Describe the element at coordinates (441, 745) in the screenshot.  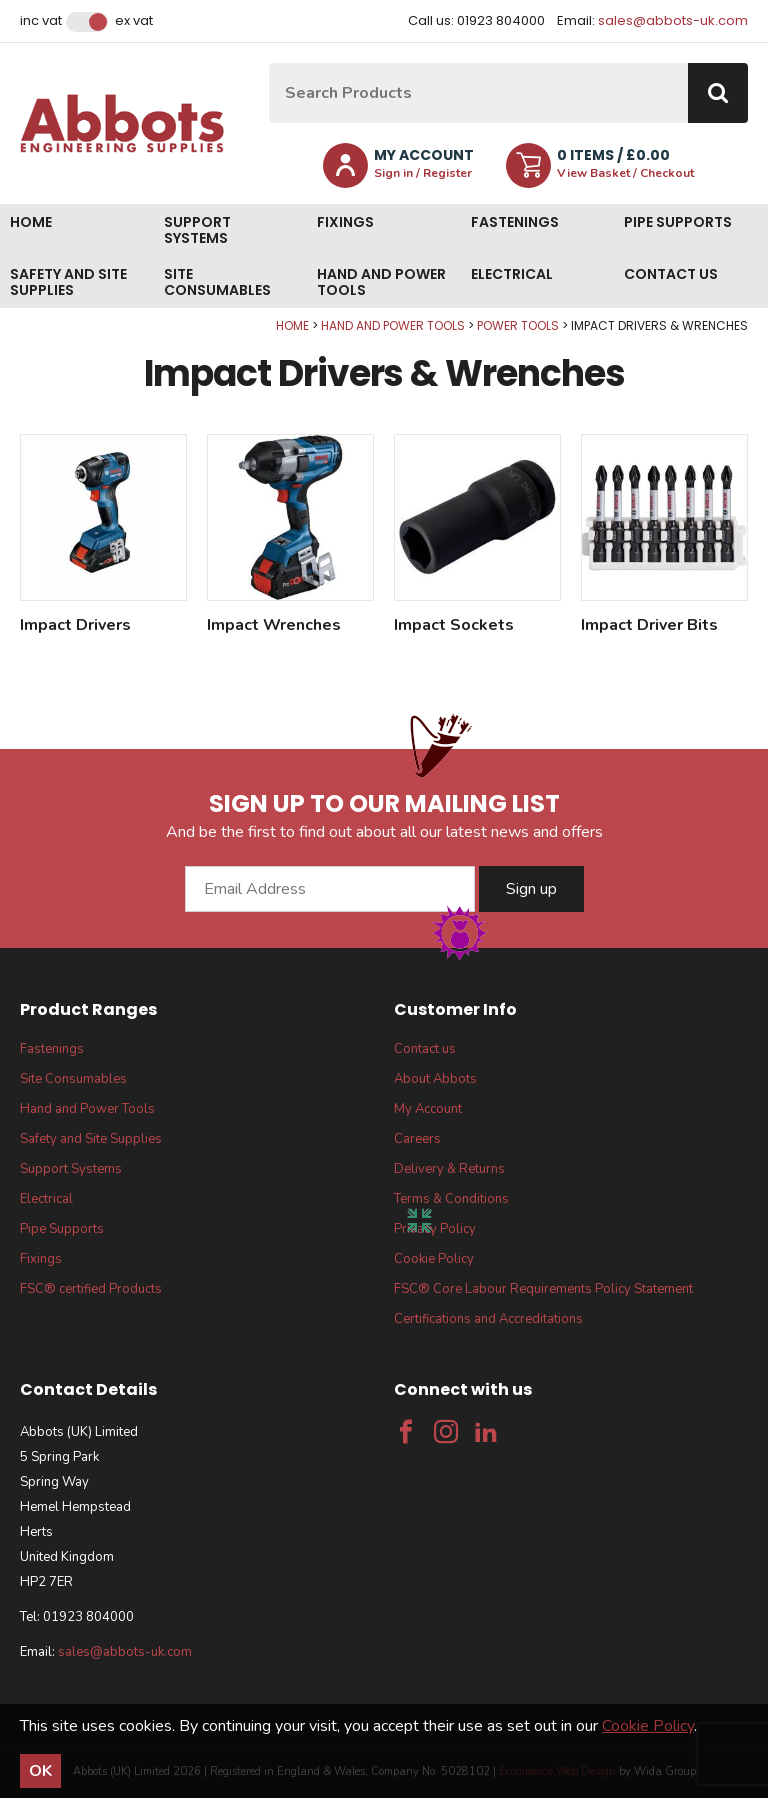
I see `equip or access arrow ammunition` at that location.